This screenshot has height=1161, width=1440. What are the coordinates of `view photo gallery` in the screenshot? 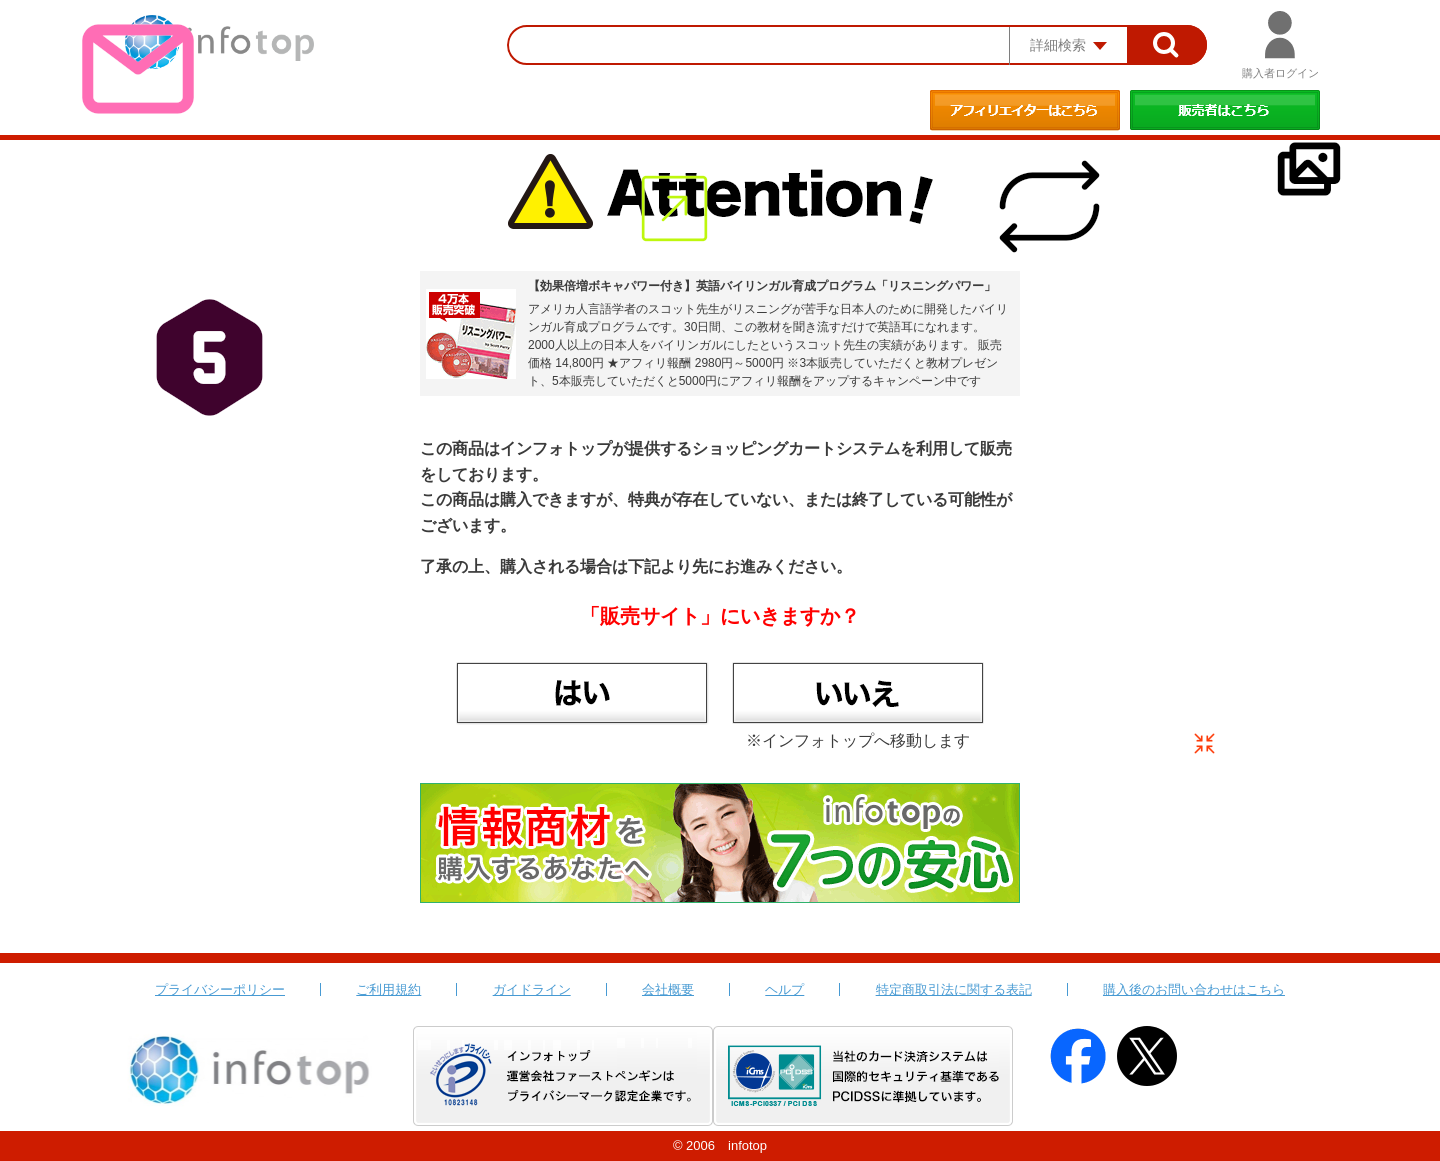 It's located at (1309, 169).